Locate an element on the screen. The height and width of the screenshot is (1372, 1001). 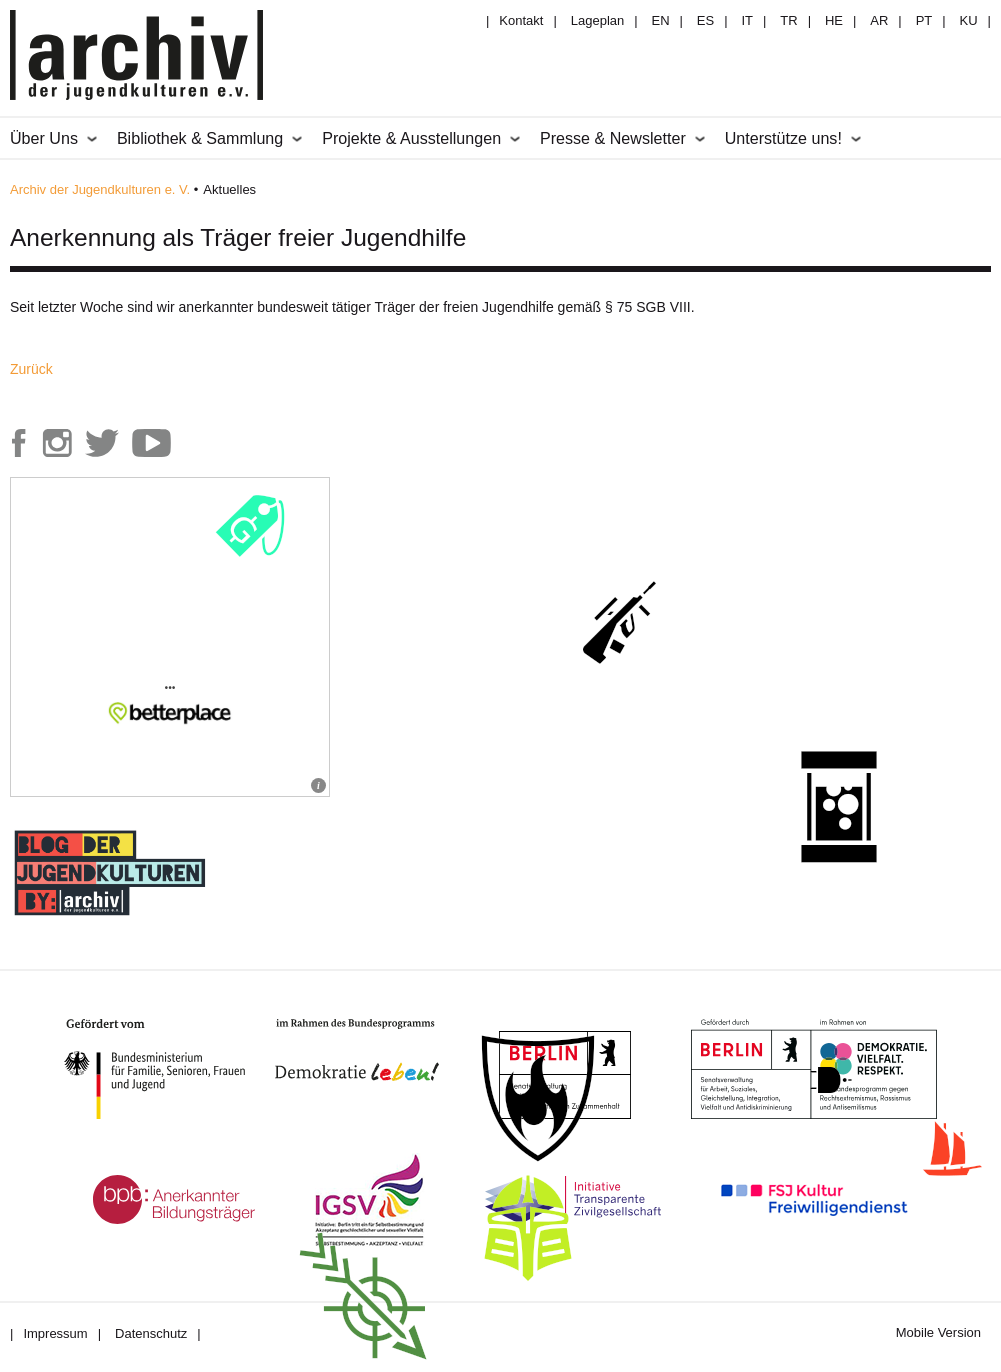
select knight or warrior class is located at coordinates (528, 1226).